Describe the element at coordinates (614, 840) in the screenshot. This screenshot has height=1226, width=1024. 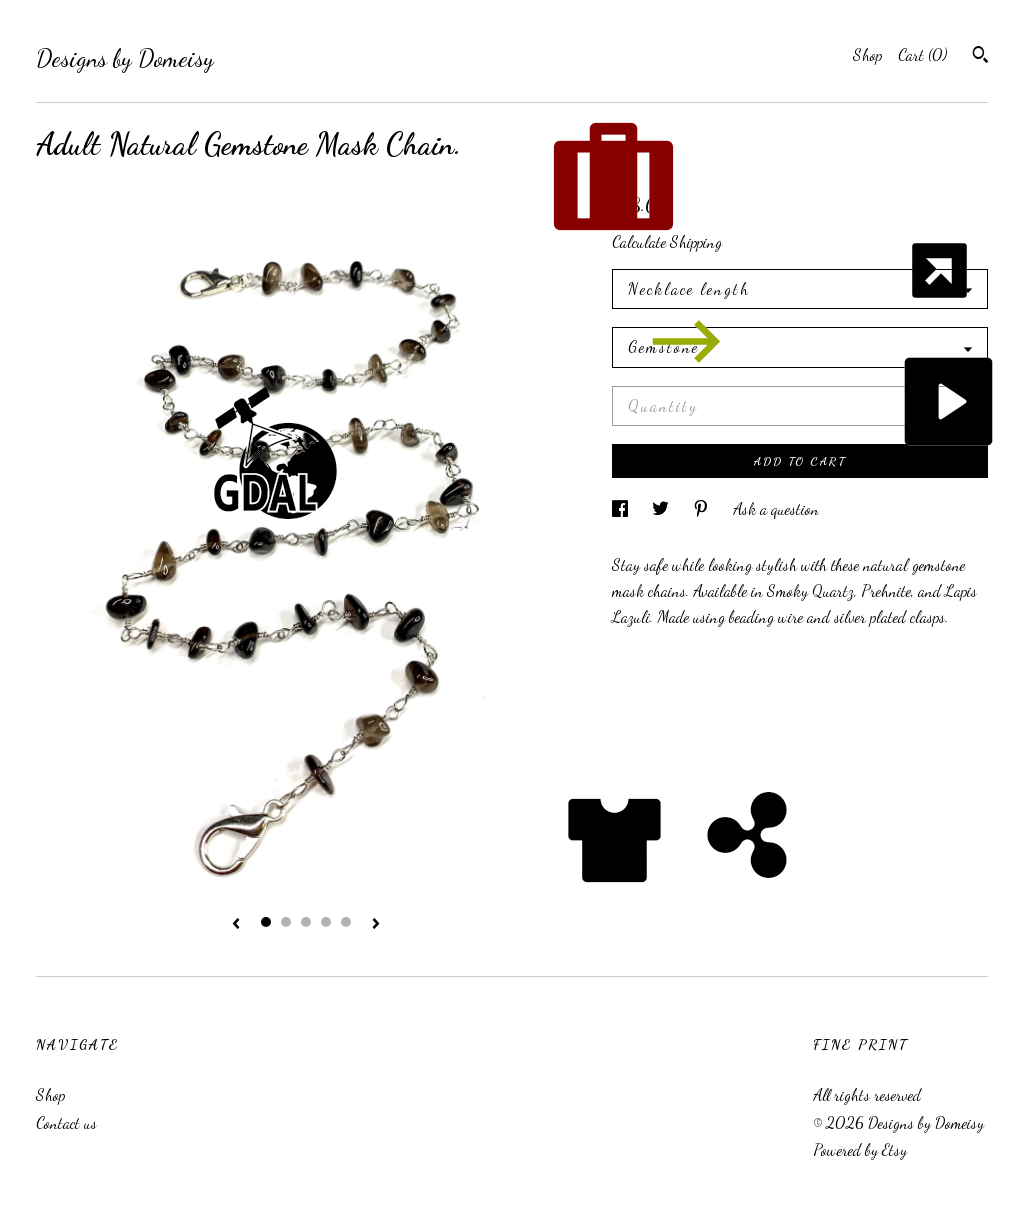
I see `browse clothing or apparel items` at that location.